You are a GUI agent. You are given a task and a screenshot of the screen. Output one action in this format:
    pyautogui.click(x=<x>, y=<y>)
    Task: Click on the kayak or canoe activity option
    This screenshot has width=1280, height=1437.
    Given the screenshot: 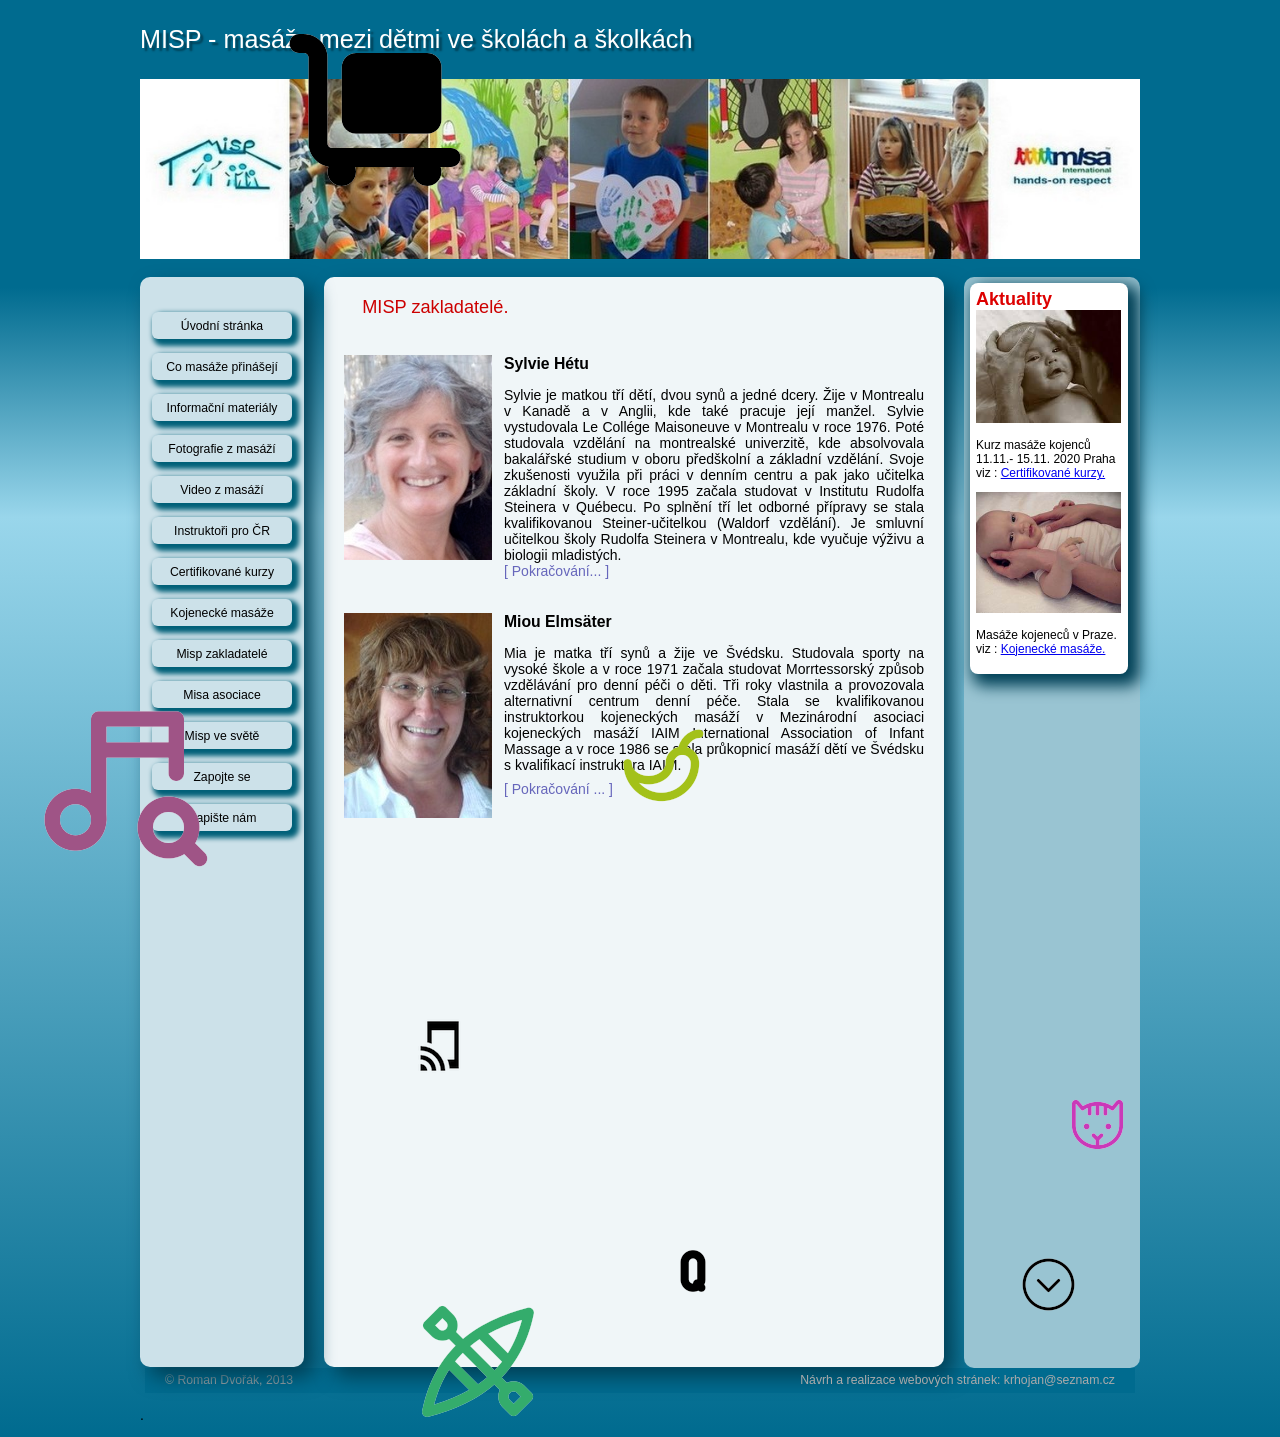 What is the action you would take?
    pyautogui.click(x=478, y=1361)
    